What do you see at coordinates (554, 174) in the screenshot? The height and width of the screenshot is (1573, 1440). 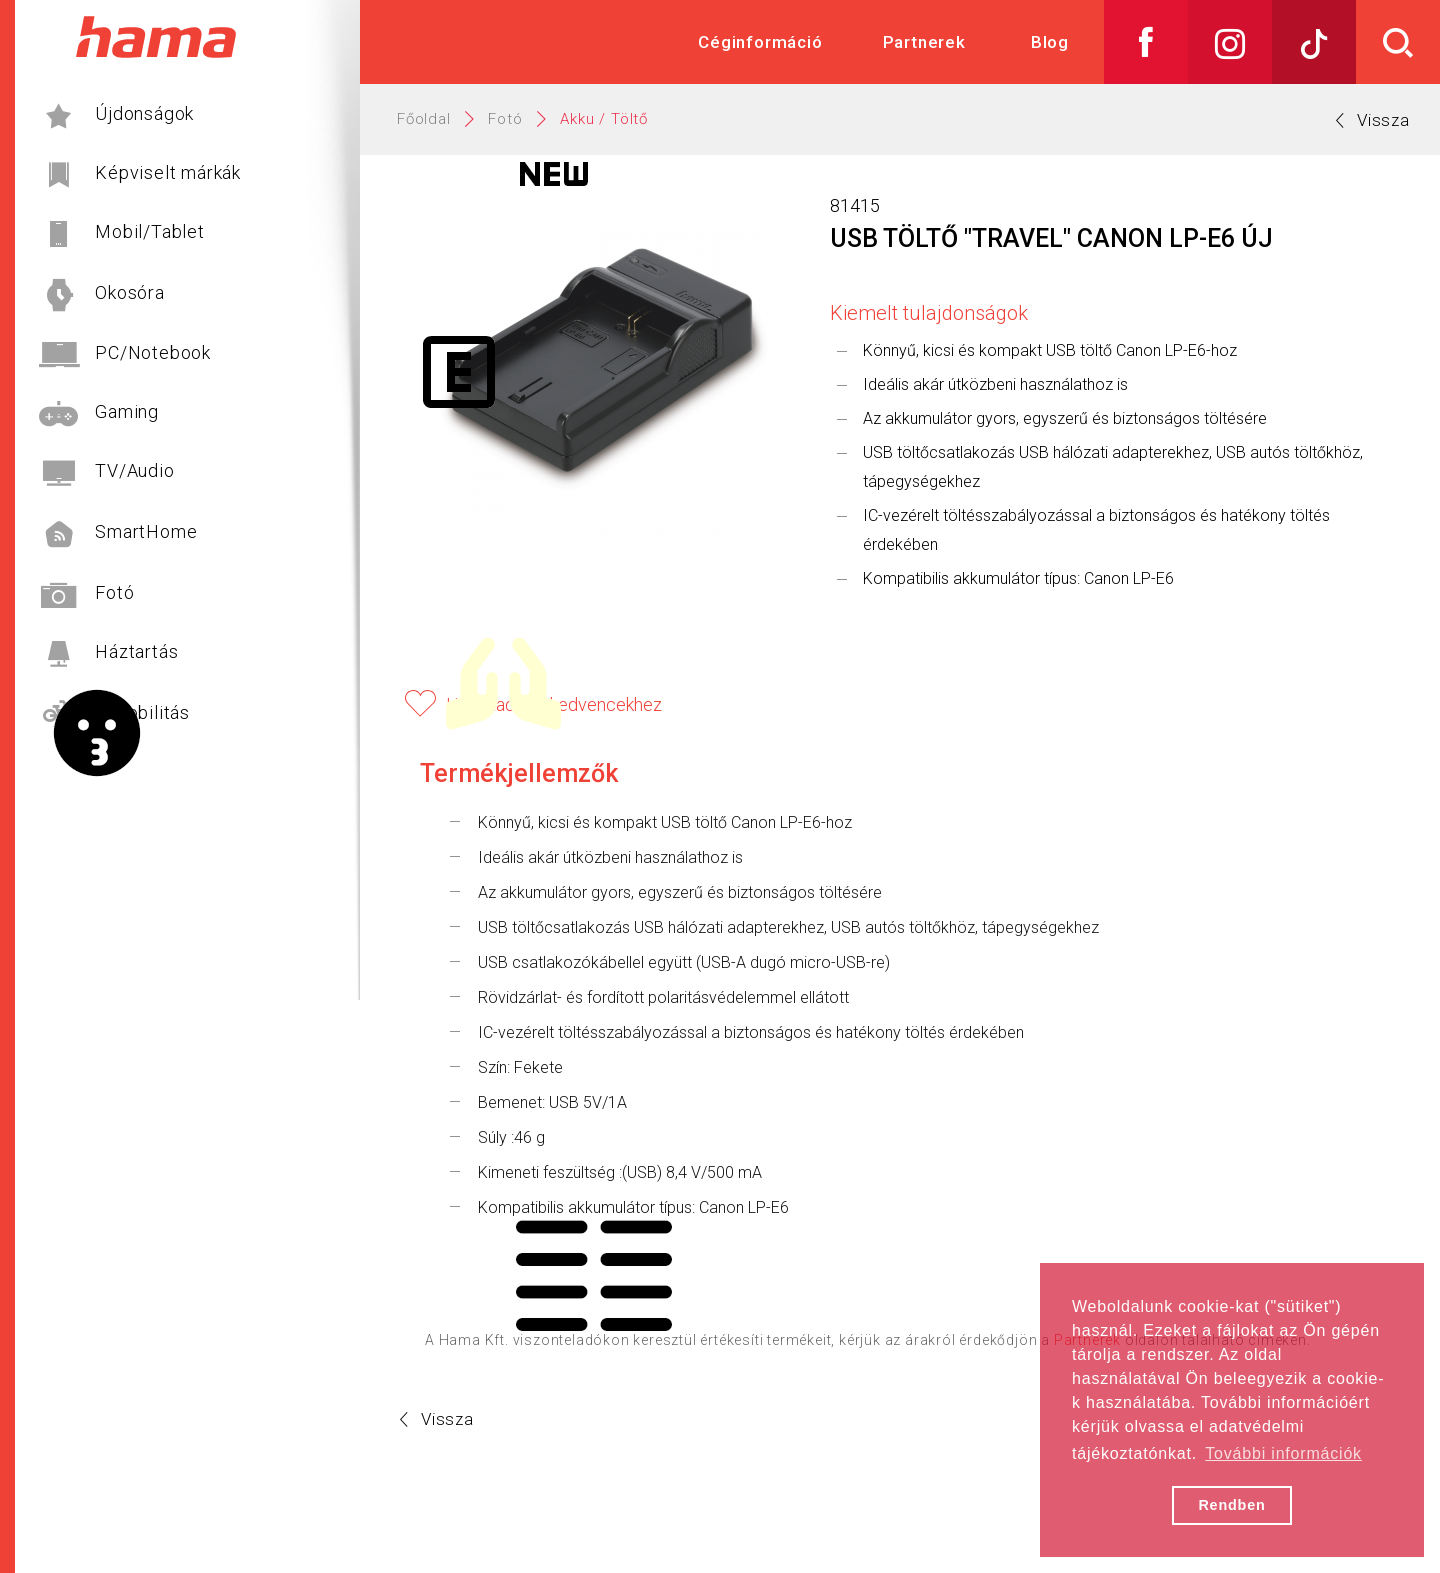 I see `indicates new content or recently added items` at bounding box center [554, 174].